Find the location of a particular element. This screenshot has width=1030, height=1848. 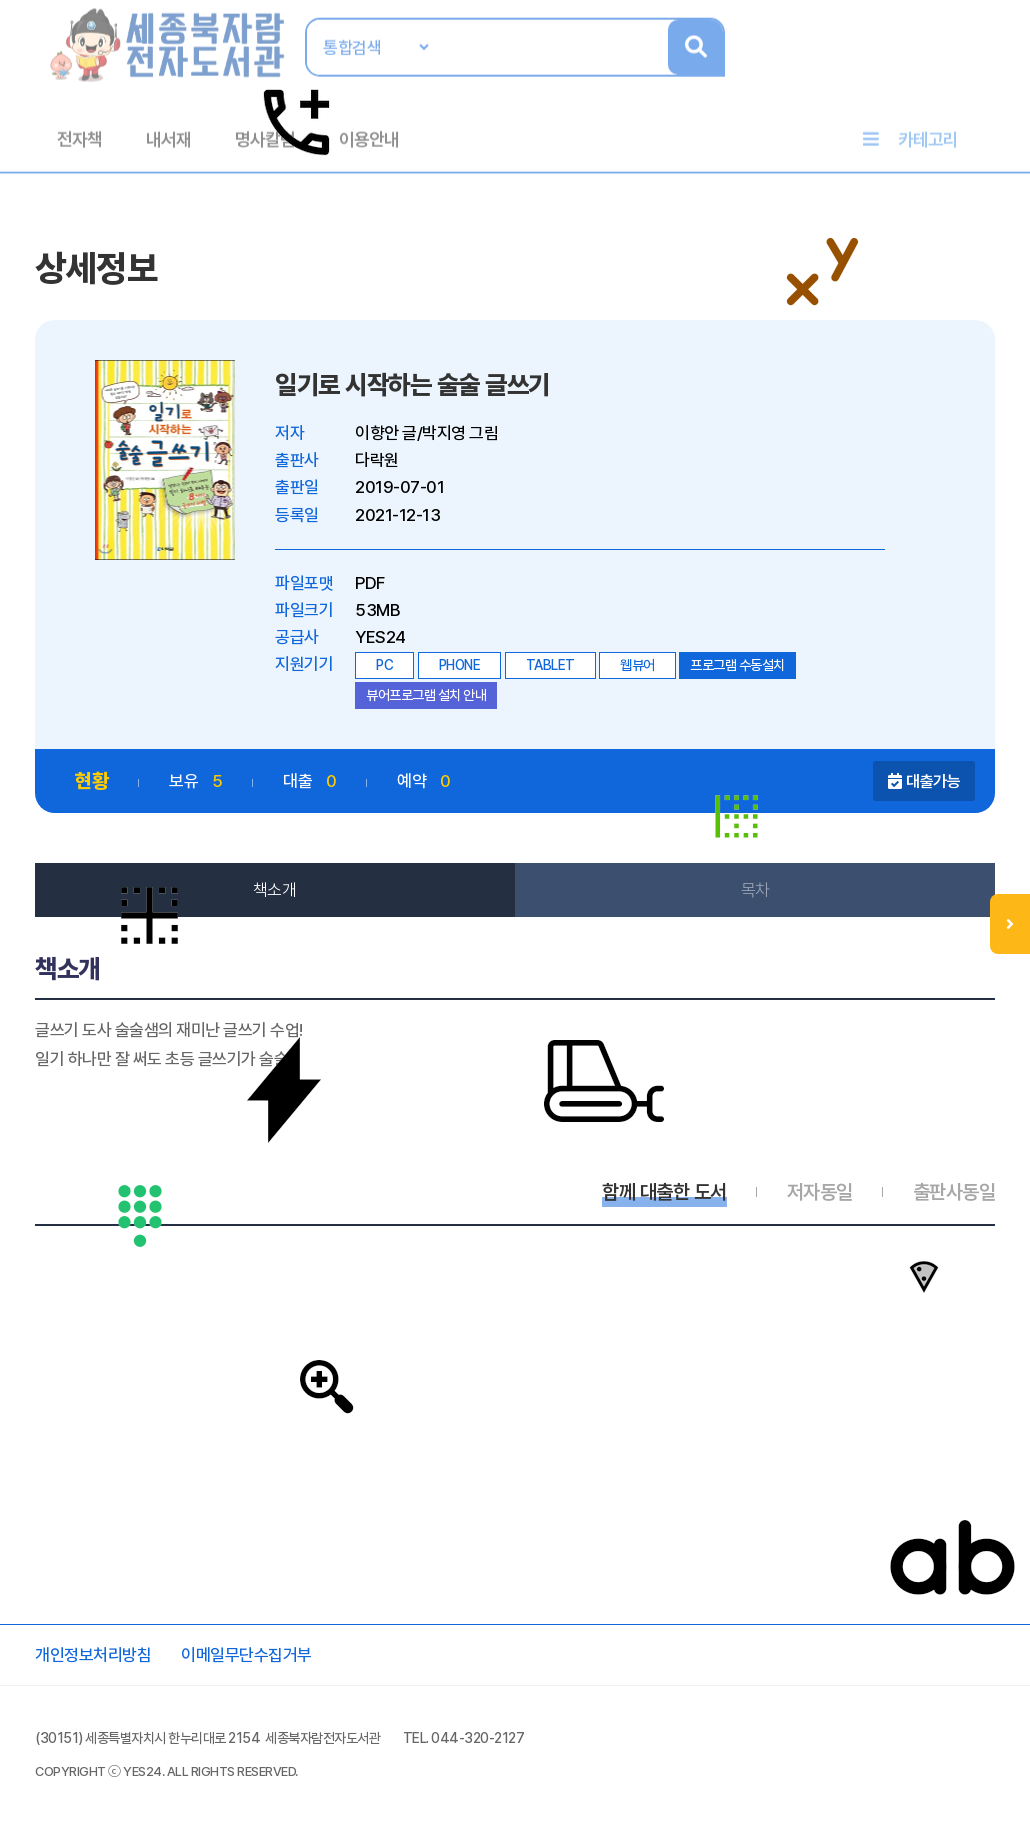

construction or building in progress is located at coordinates (604, 1081).